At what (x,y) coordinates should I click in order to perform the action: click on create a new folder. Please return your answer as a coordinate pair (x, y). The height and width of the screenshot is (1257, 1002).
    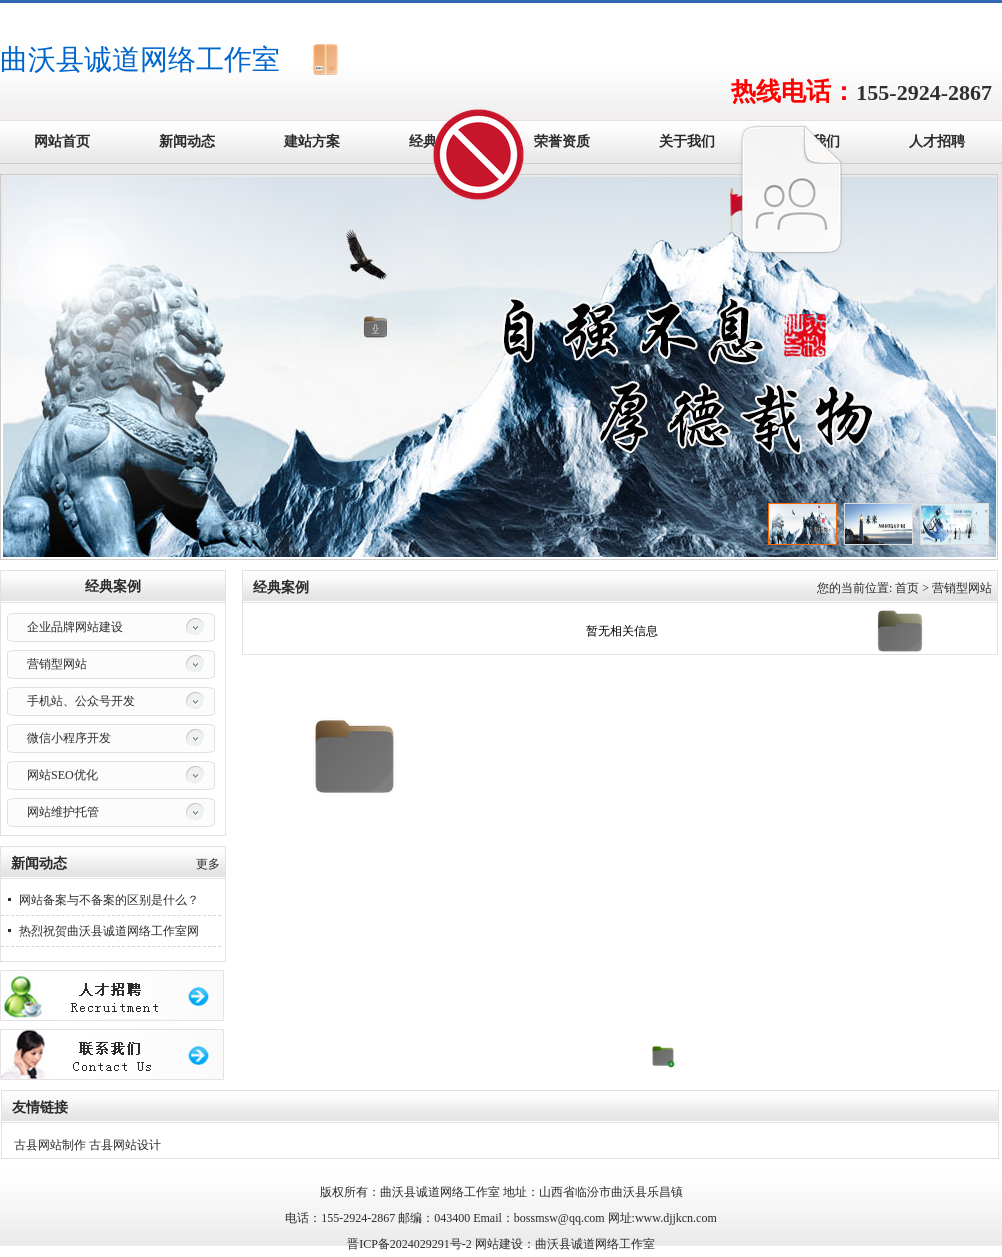
    Looking at the image, I should click on (663, 1056).